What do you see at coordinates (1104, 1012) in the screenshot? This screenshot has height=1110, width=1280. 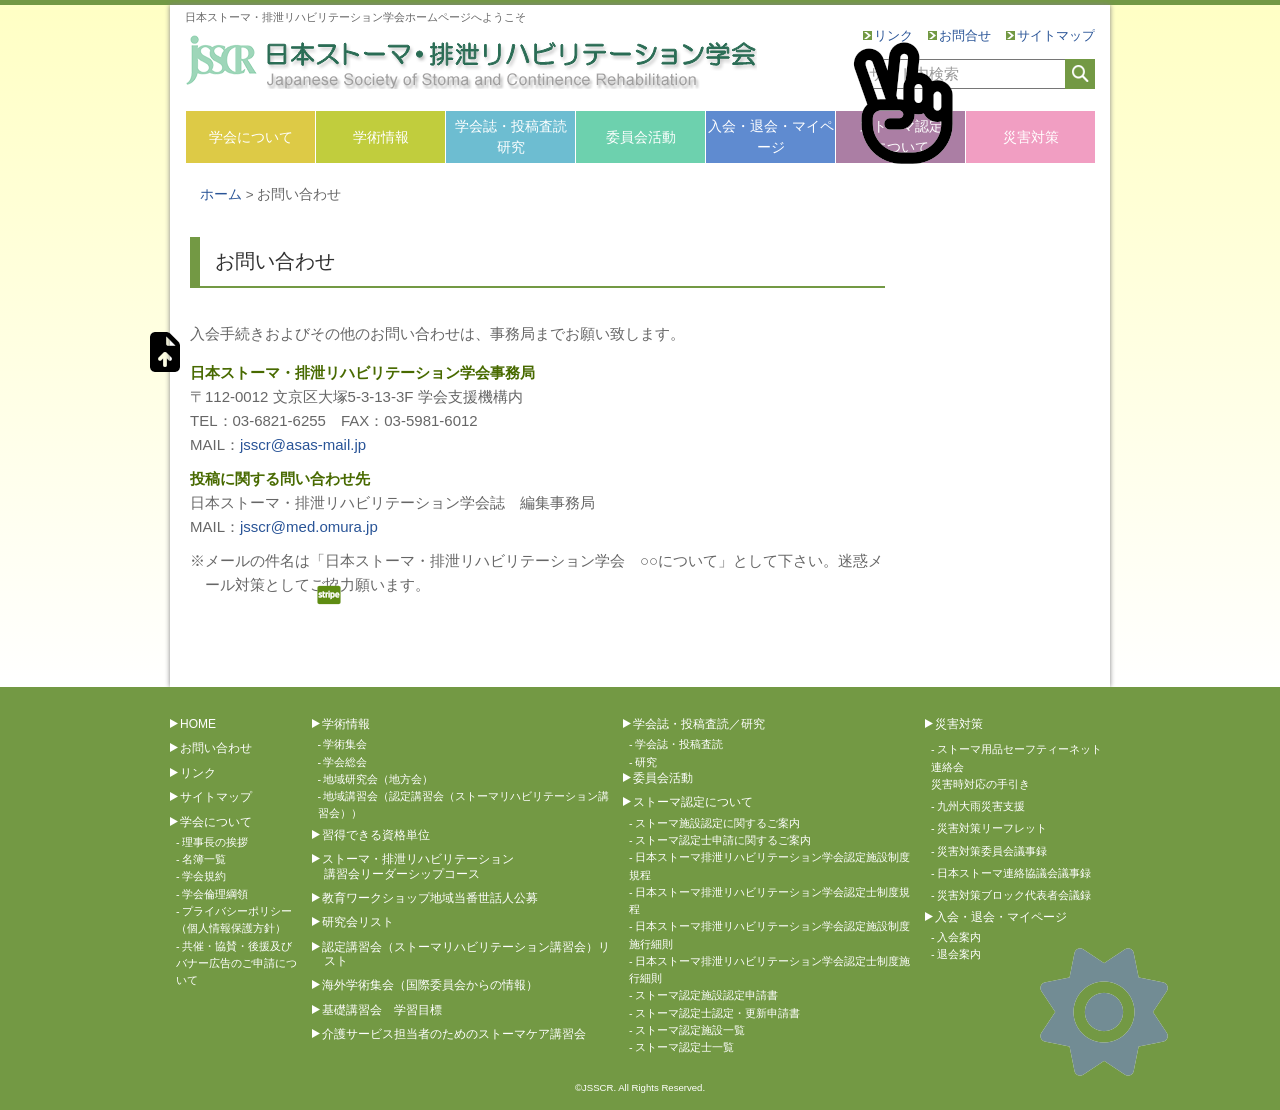 I see `toggle light mode or bright theme` at bounding box center [1104, 1012].